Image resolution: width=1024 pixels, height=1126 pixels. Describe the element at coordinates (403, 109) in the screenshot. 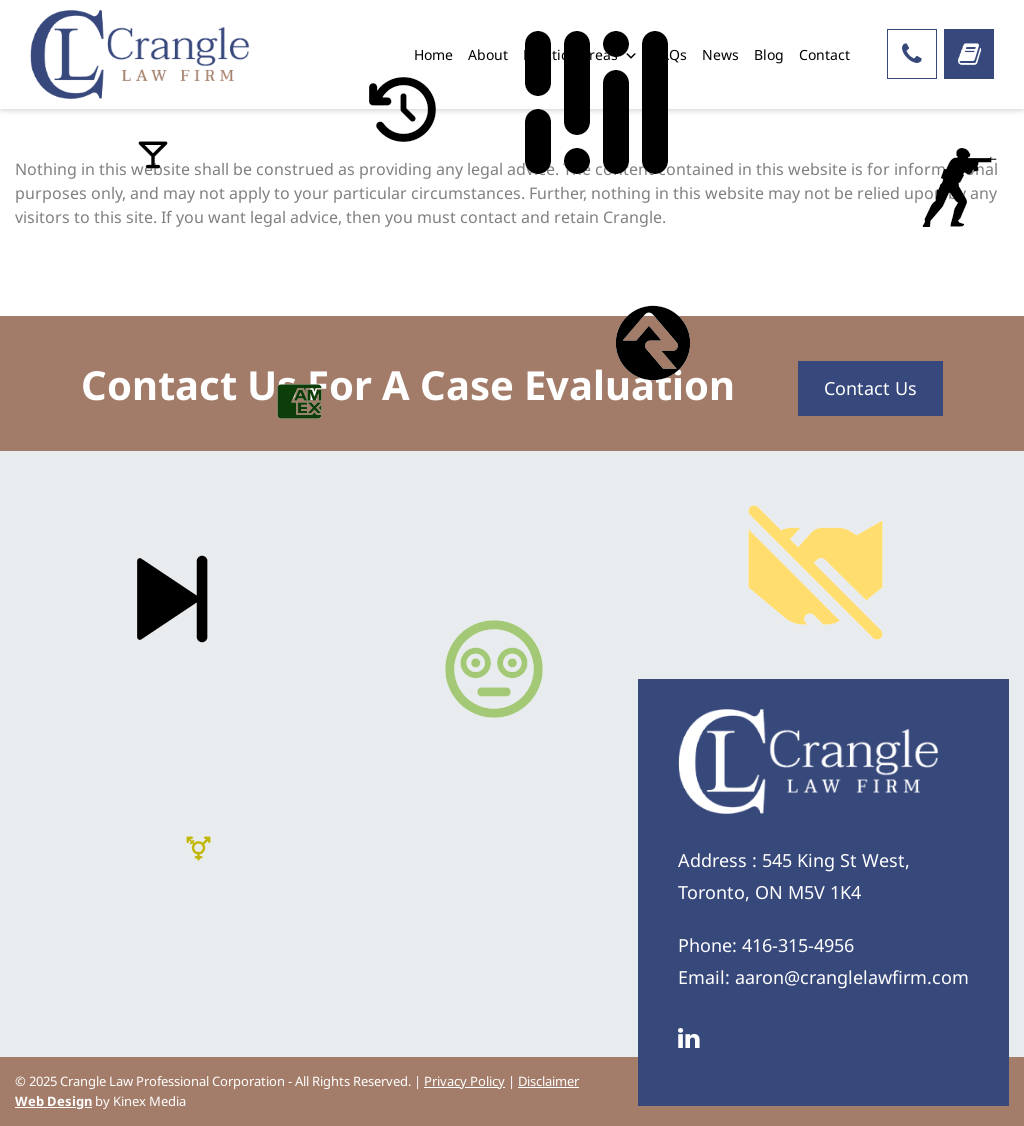

I see `view history or recent activity` at that location.